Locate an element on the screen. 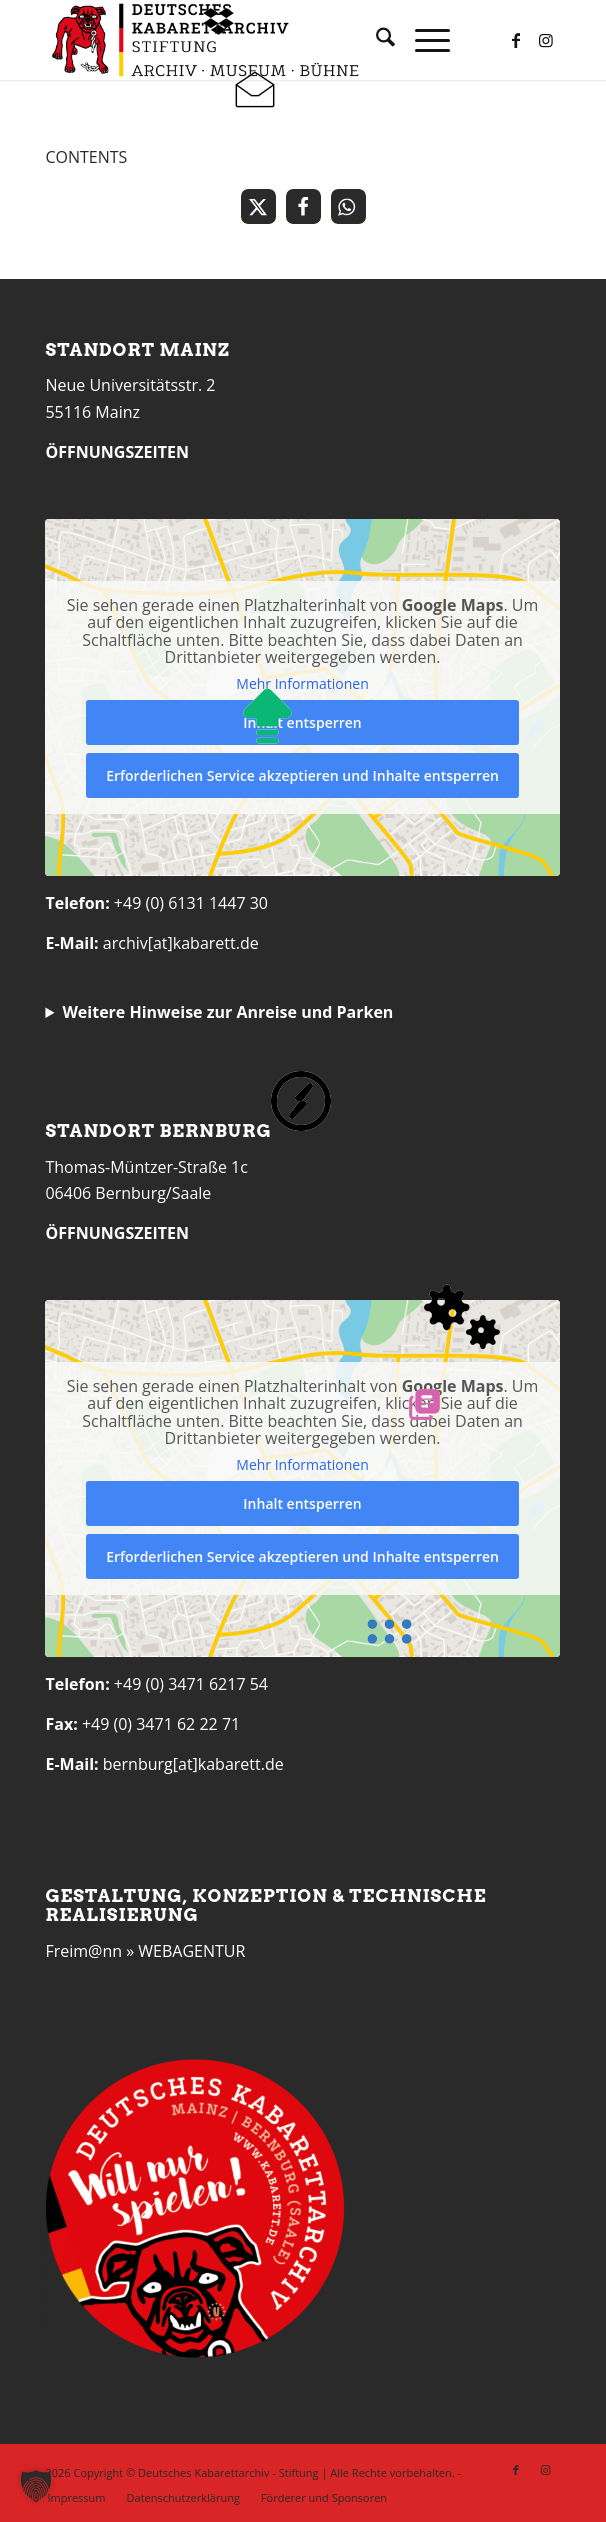 This screenshot has width=606, height=2522. indicates a pending or unverified user account is located at coordinates (216, 2311).